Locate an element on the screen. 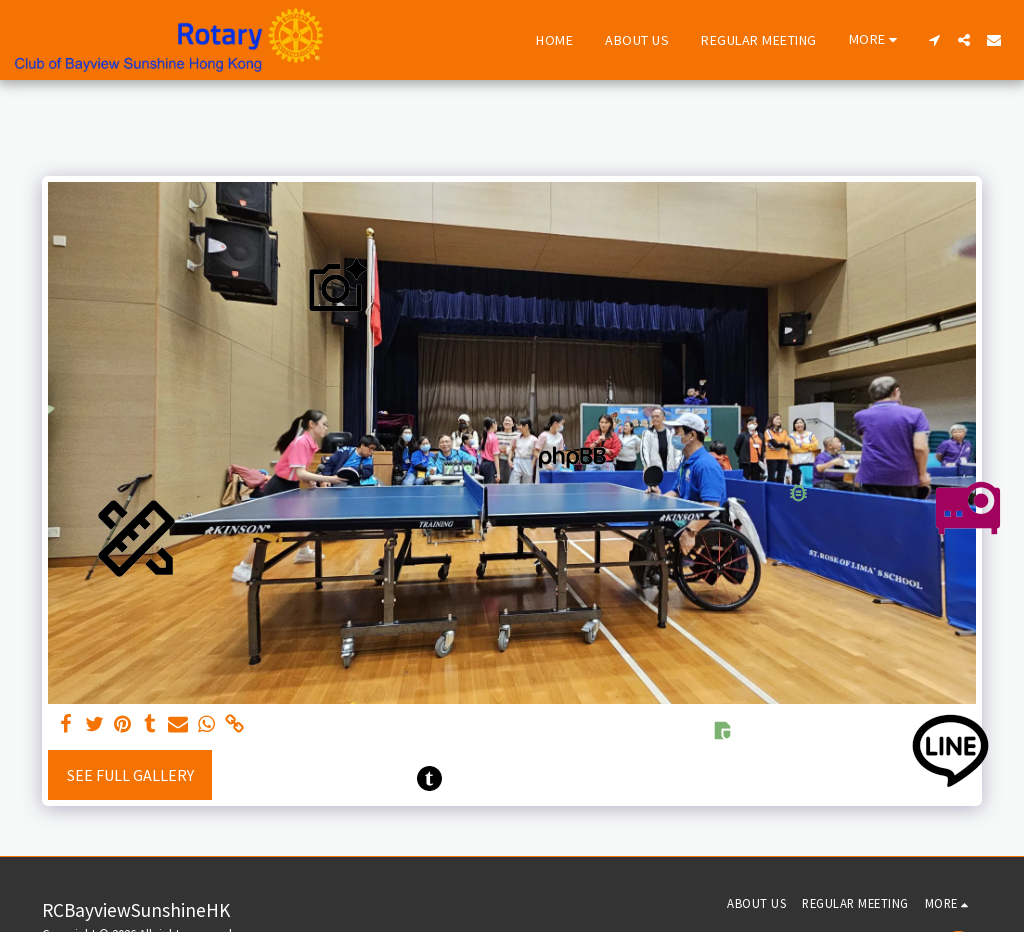 The image size is (1024, 932). visit phpBB forum software website is located at coordinates (572, 457).